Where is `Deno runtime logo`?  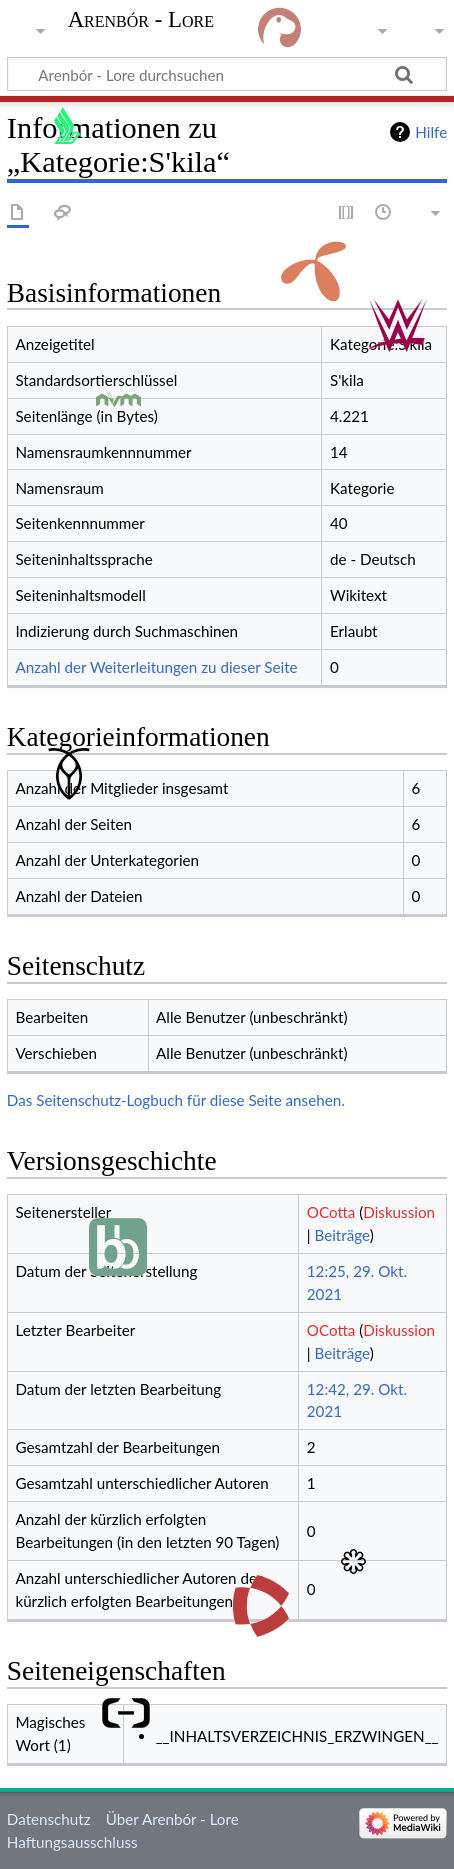 Deno runtime logo is located at coordinates (279, 27).